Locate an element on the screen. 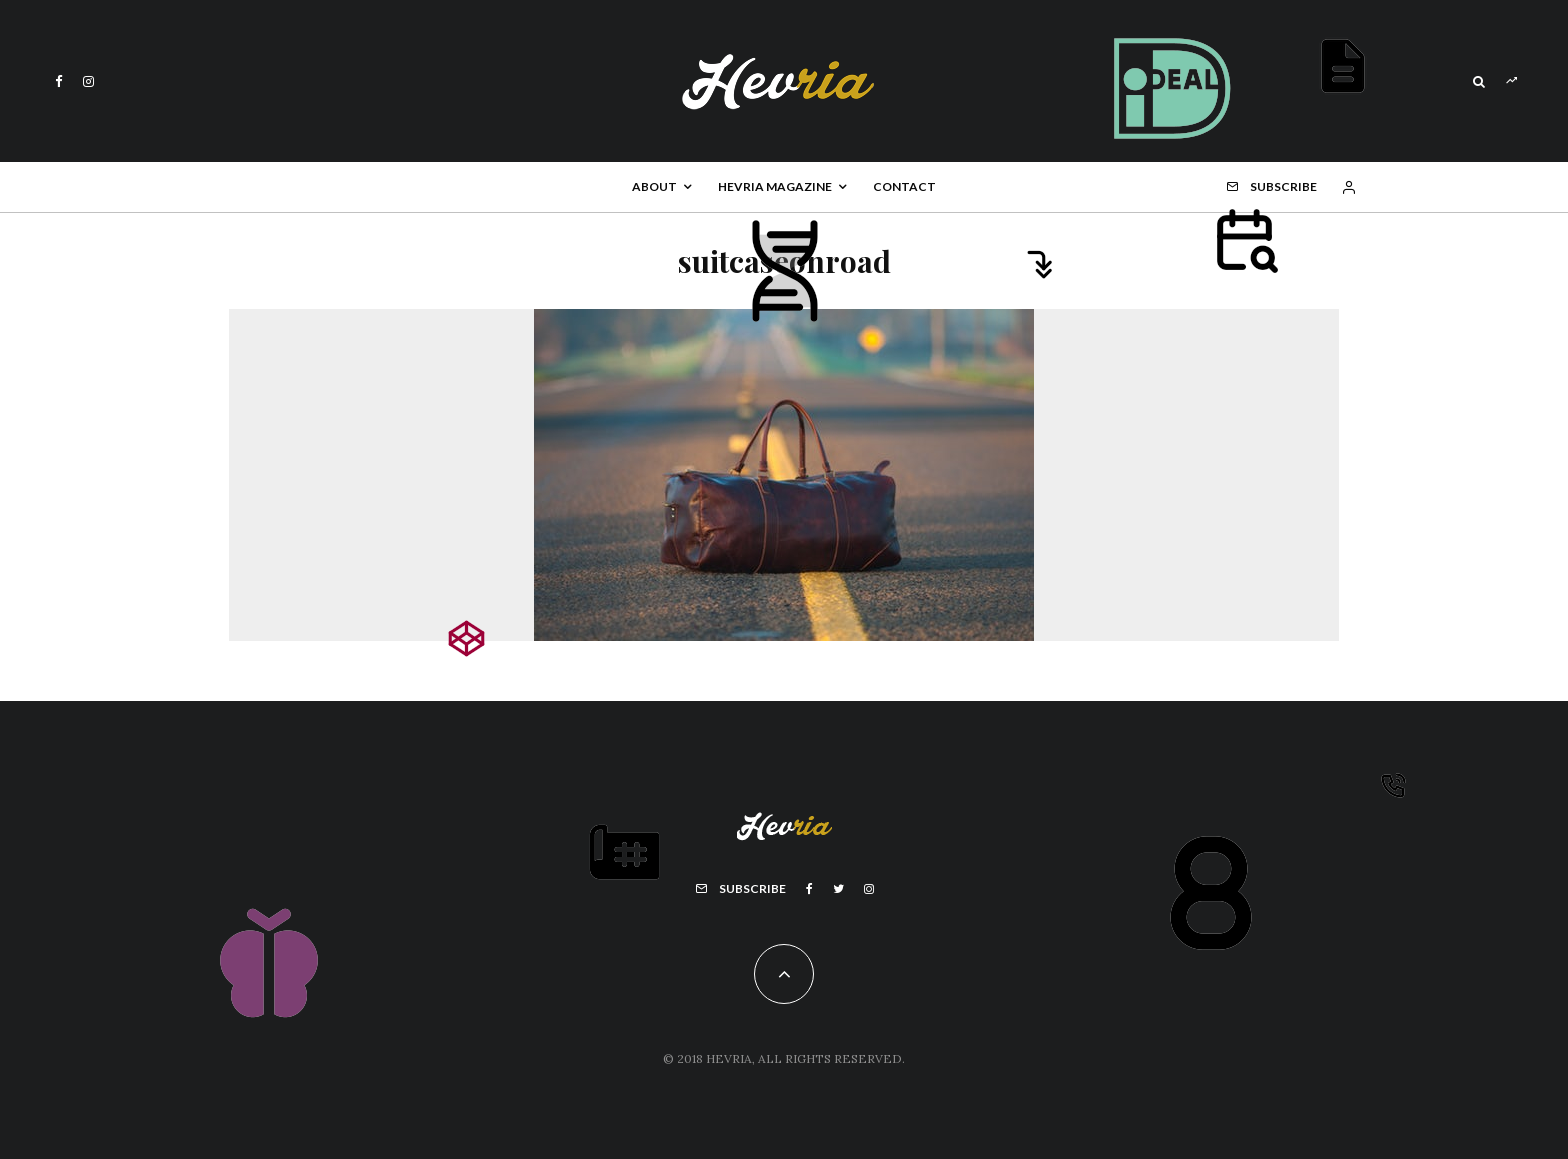 The height and width of the screenshot is (1159, 1568). navigate to nested or sub-level content is located at coordinates (1040, 265).